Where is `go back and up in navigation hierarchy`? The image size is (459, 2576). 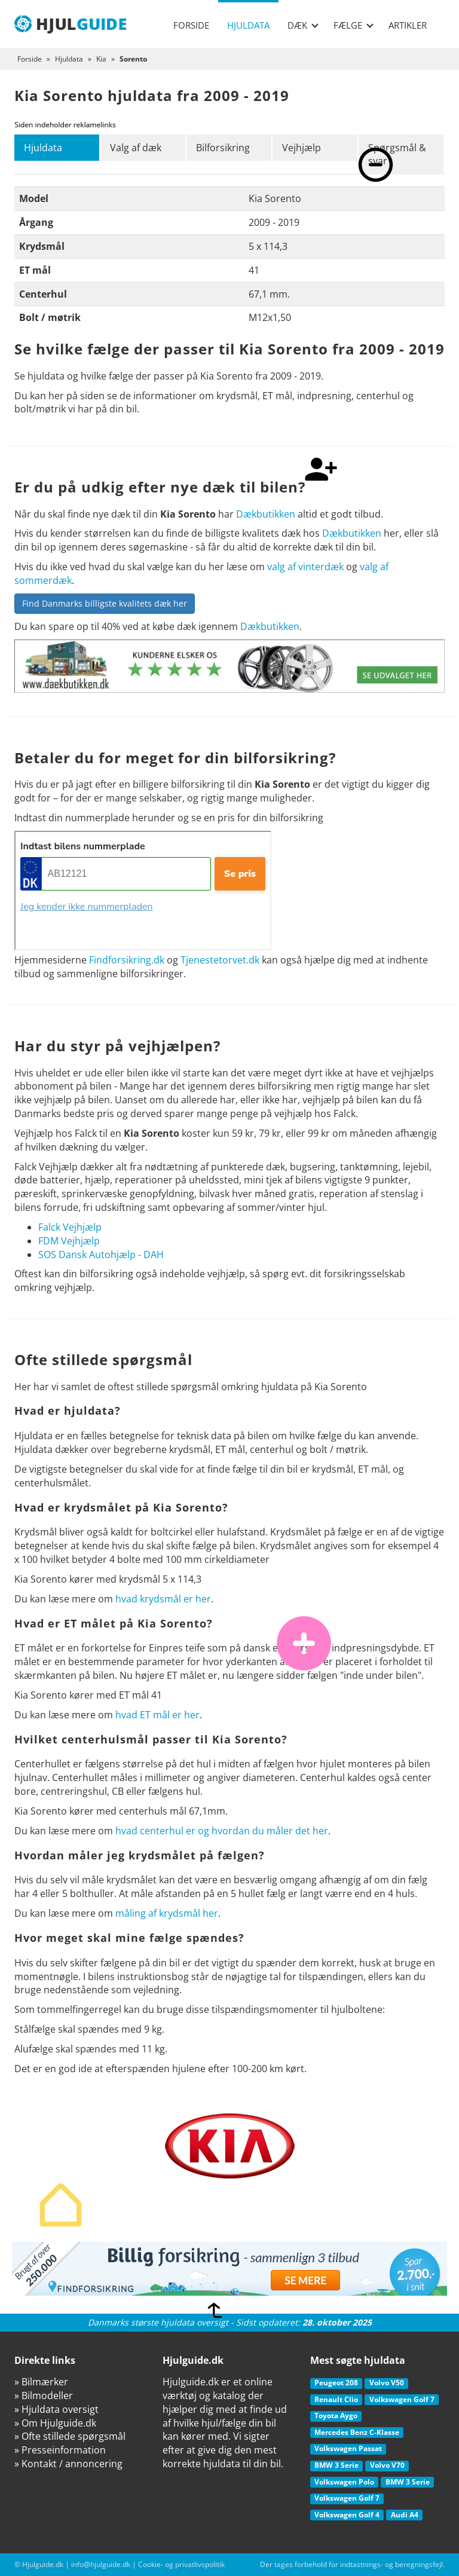 go back and up in navigation hierarchy is located at coordinates (215, 2311).